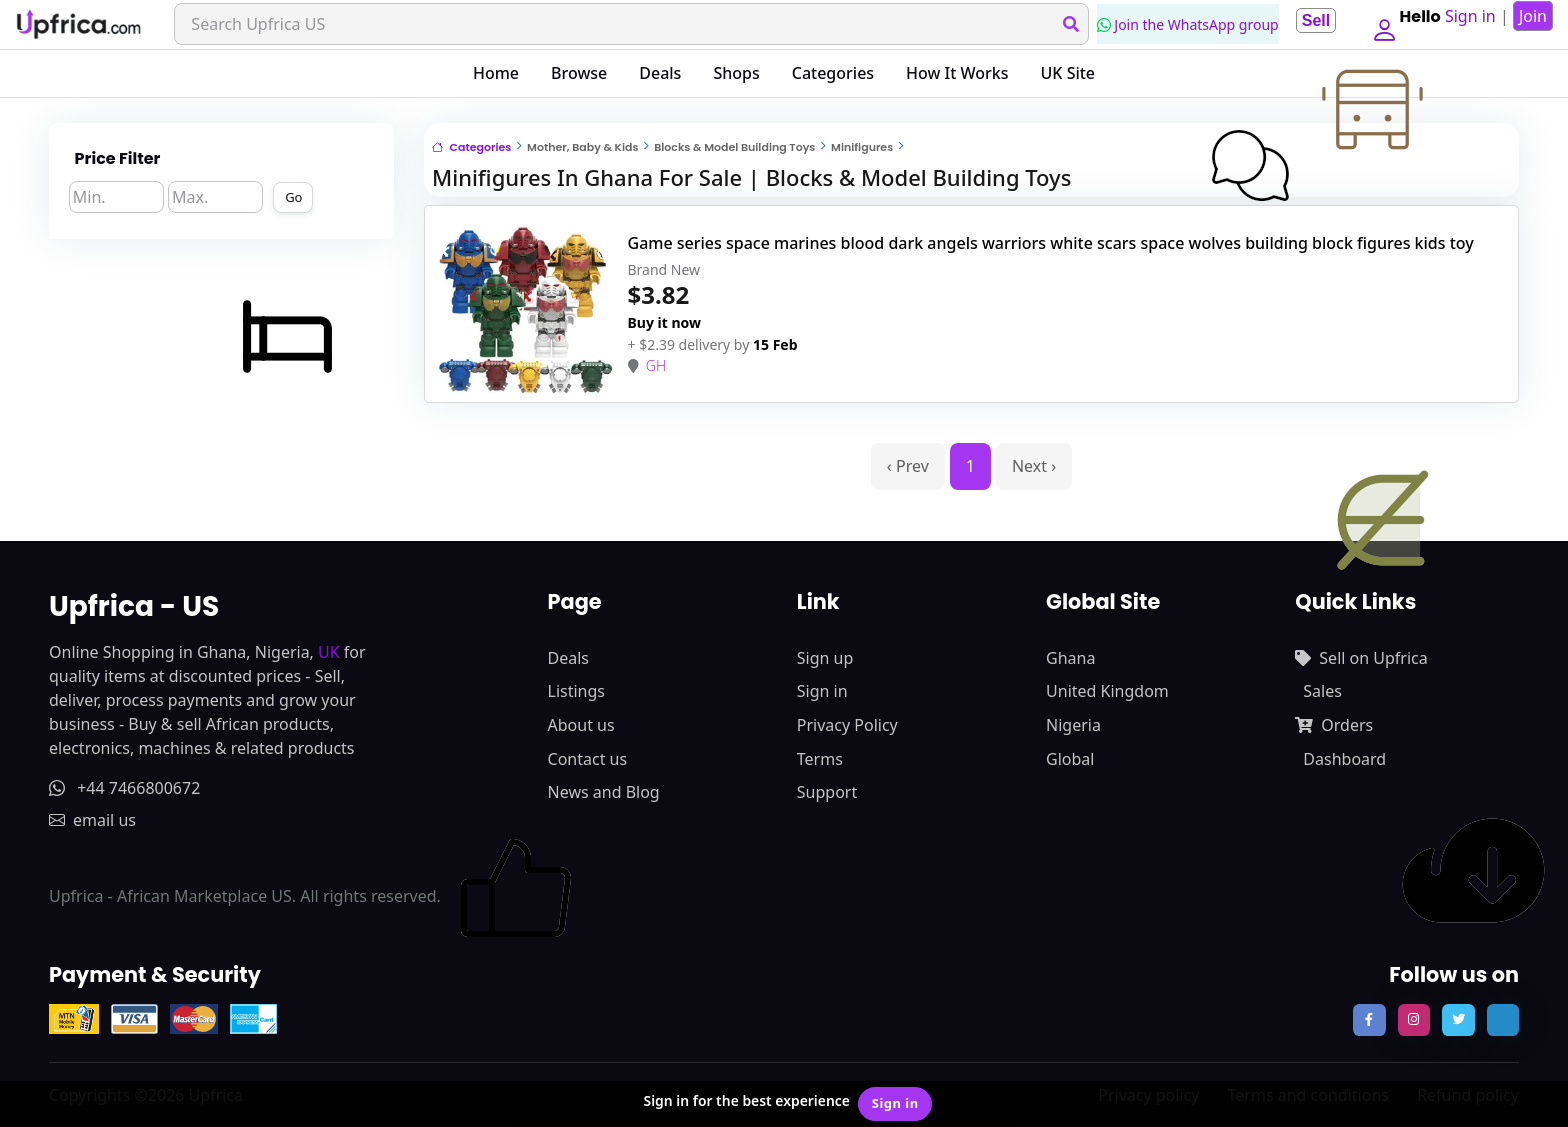 This screenshot has width=1568, height=1127. I want to click on view accommodation or hotel options, so click(287, 336).